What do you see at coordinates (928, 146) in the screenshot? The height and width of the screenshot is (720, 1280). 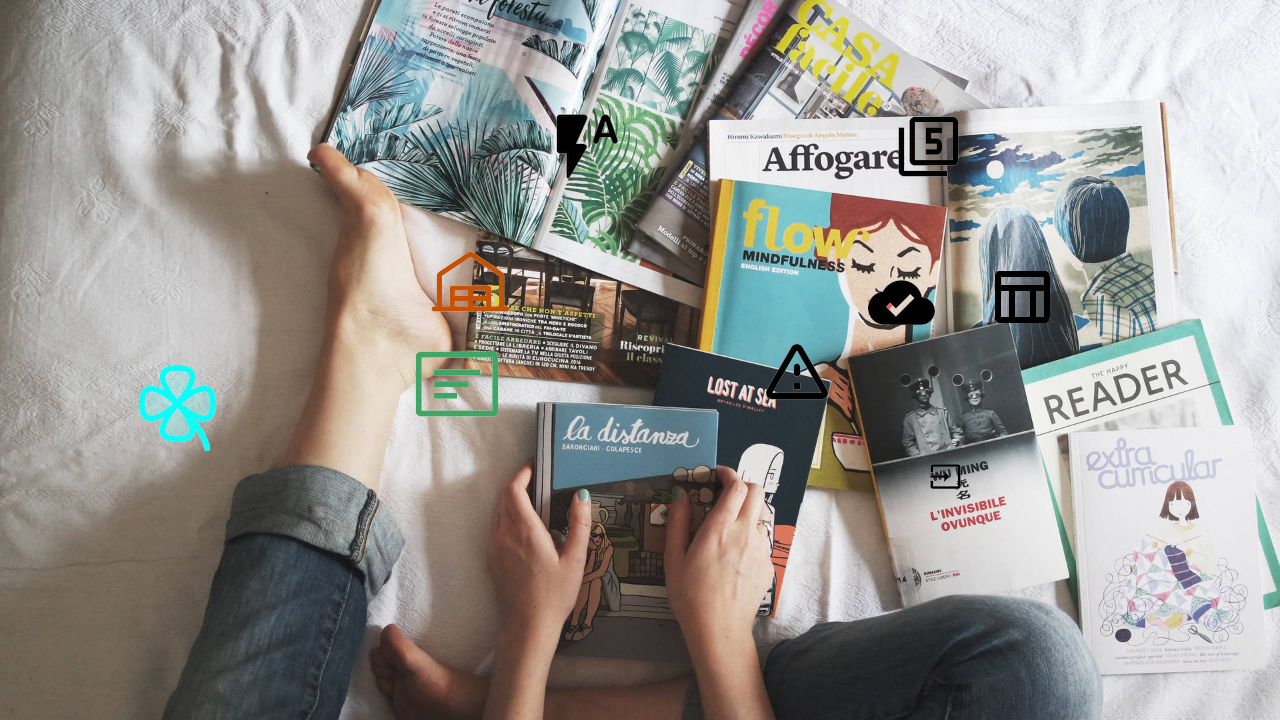 I see `filter or view 5 items` at bounding box center [928, 146].